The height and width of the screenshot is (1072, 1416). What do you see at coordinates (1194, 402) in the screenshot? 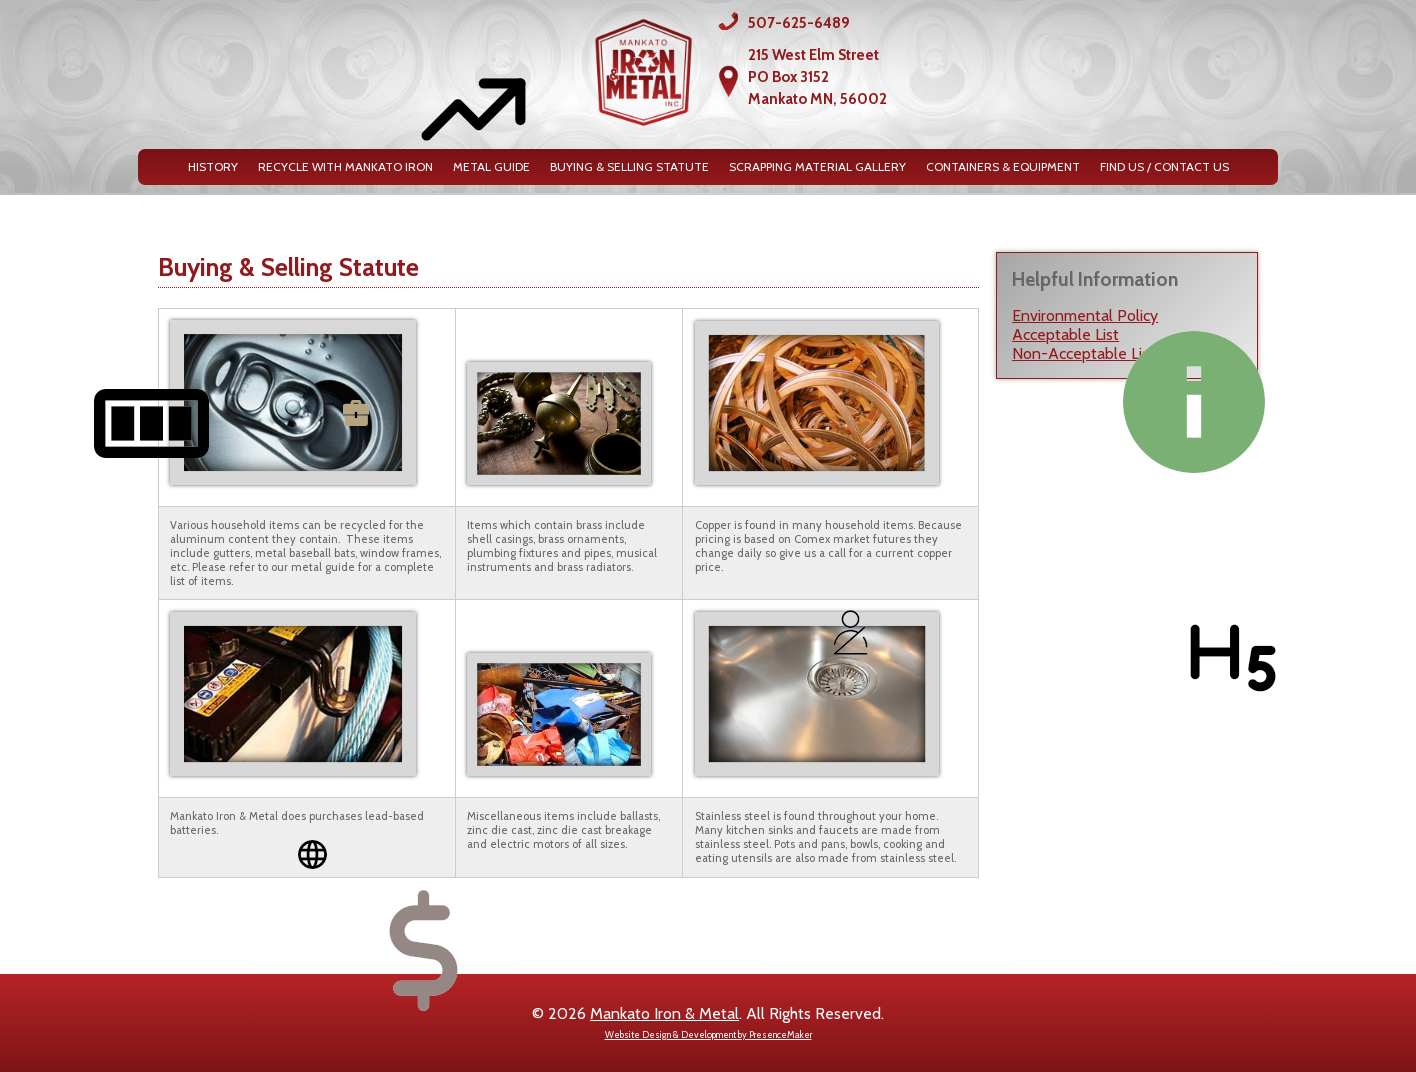
I see `view more information or details` at bounding box center [1194, 402].